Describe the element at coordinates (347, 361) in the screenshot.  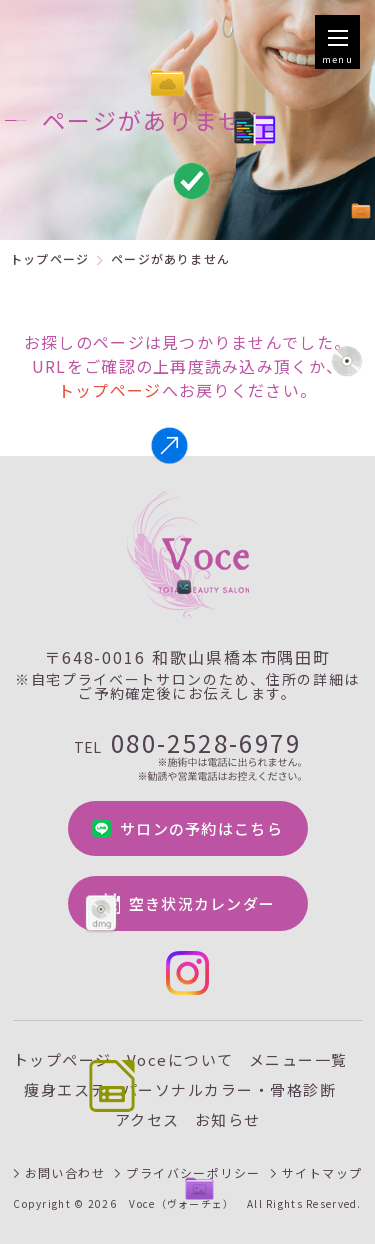
I see `unmount or eject a cd/dvd disc` at that location.